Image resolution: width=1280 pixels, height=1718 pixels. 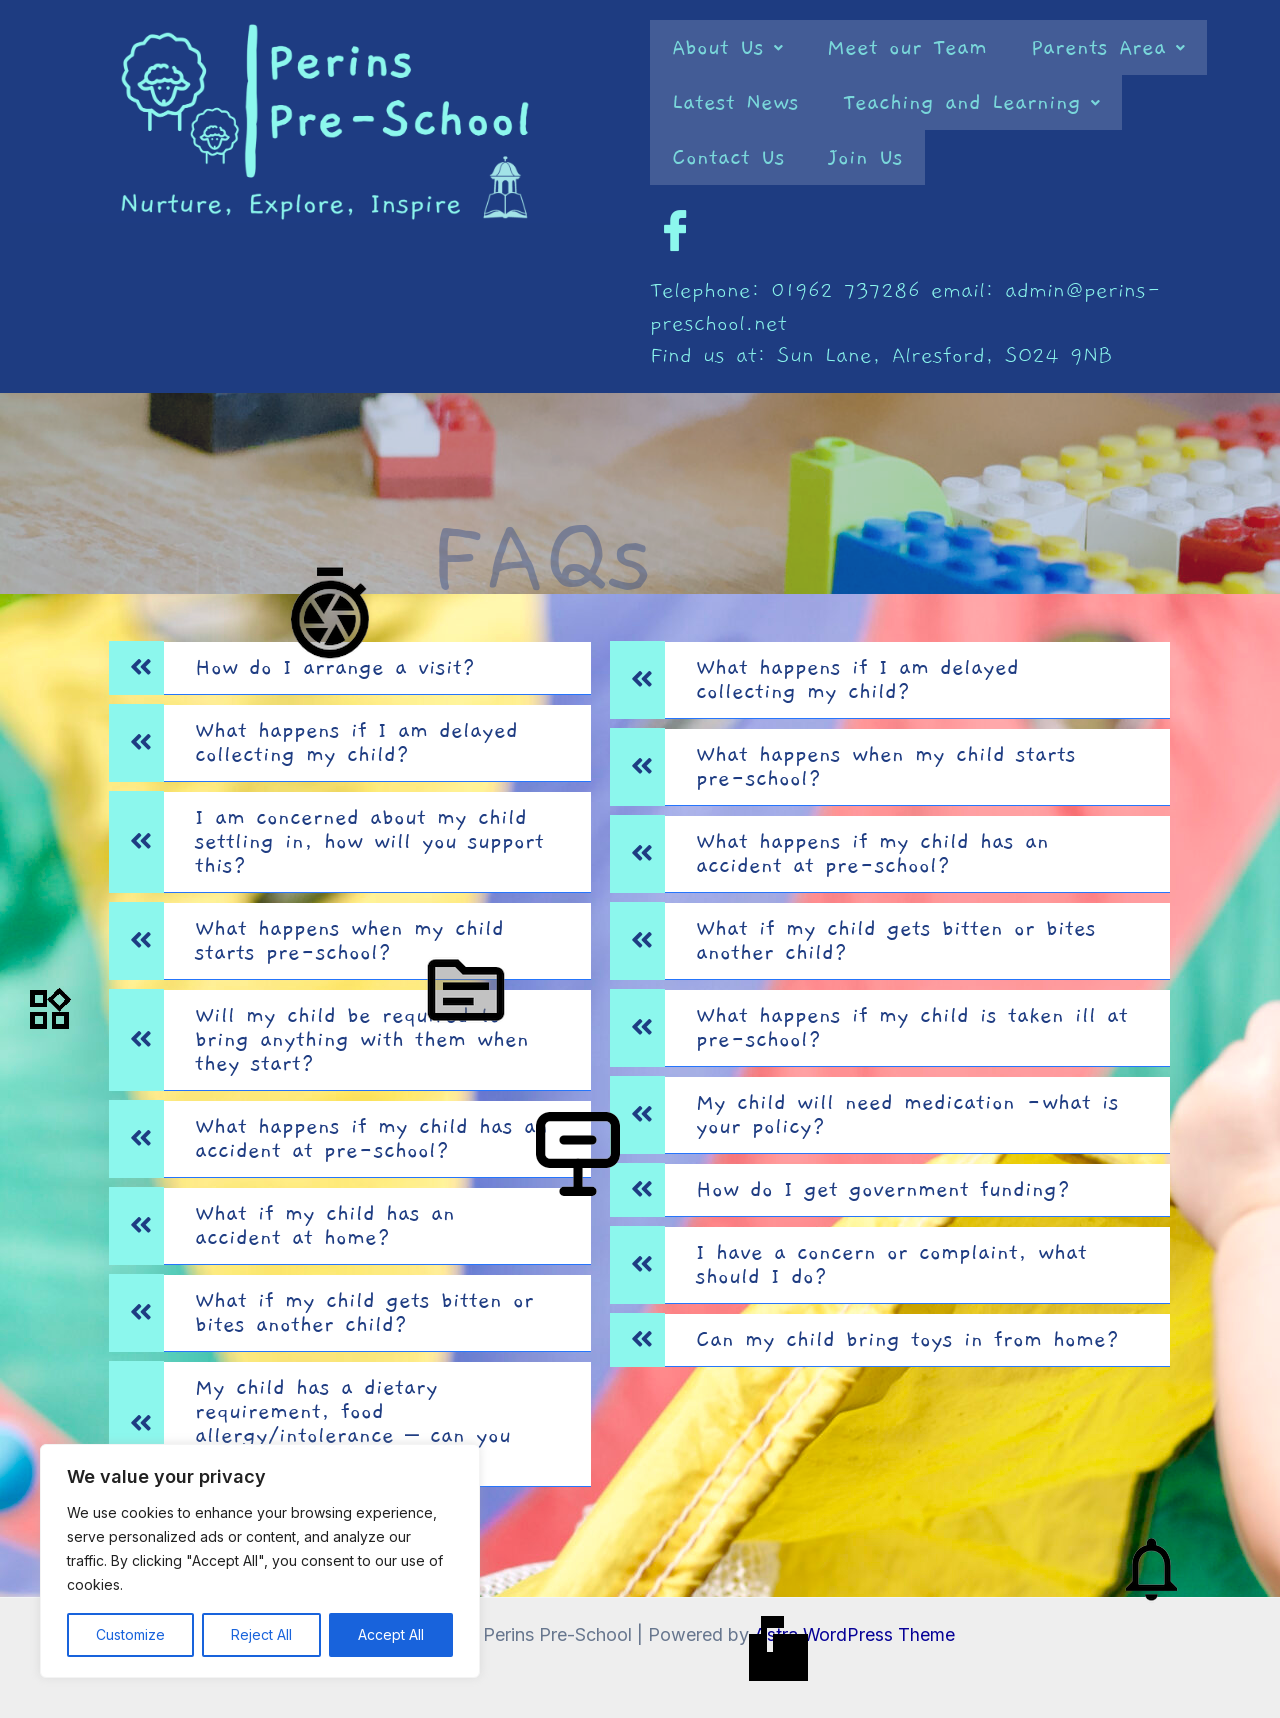 I want to click on indicates a reserved spot or area, so click(x=578, y=1154).